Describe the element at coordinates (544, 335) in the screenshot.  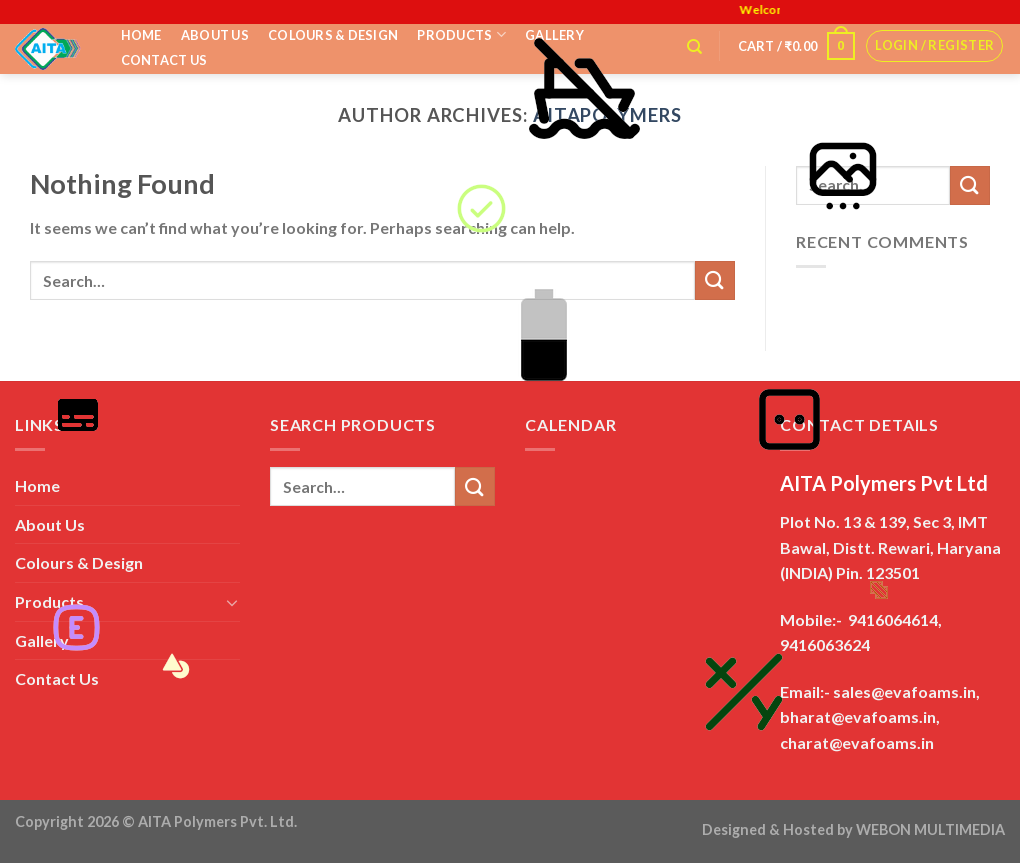
I see `indicates battery is at 50% charge` at that location.